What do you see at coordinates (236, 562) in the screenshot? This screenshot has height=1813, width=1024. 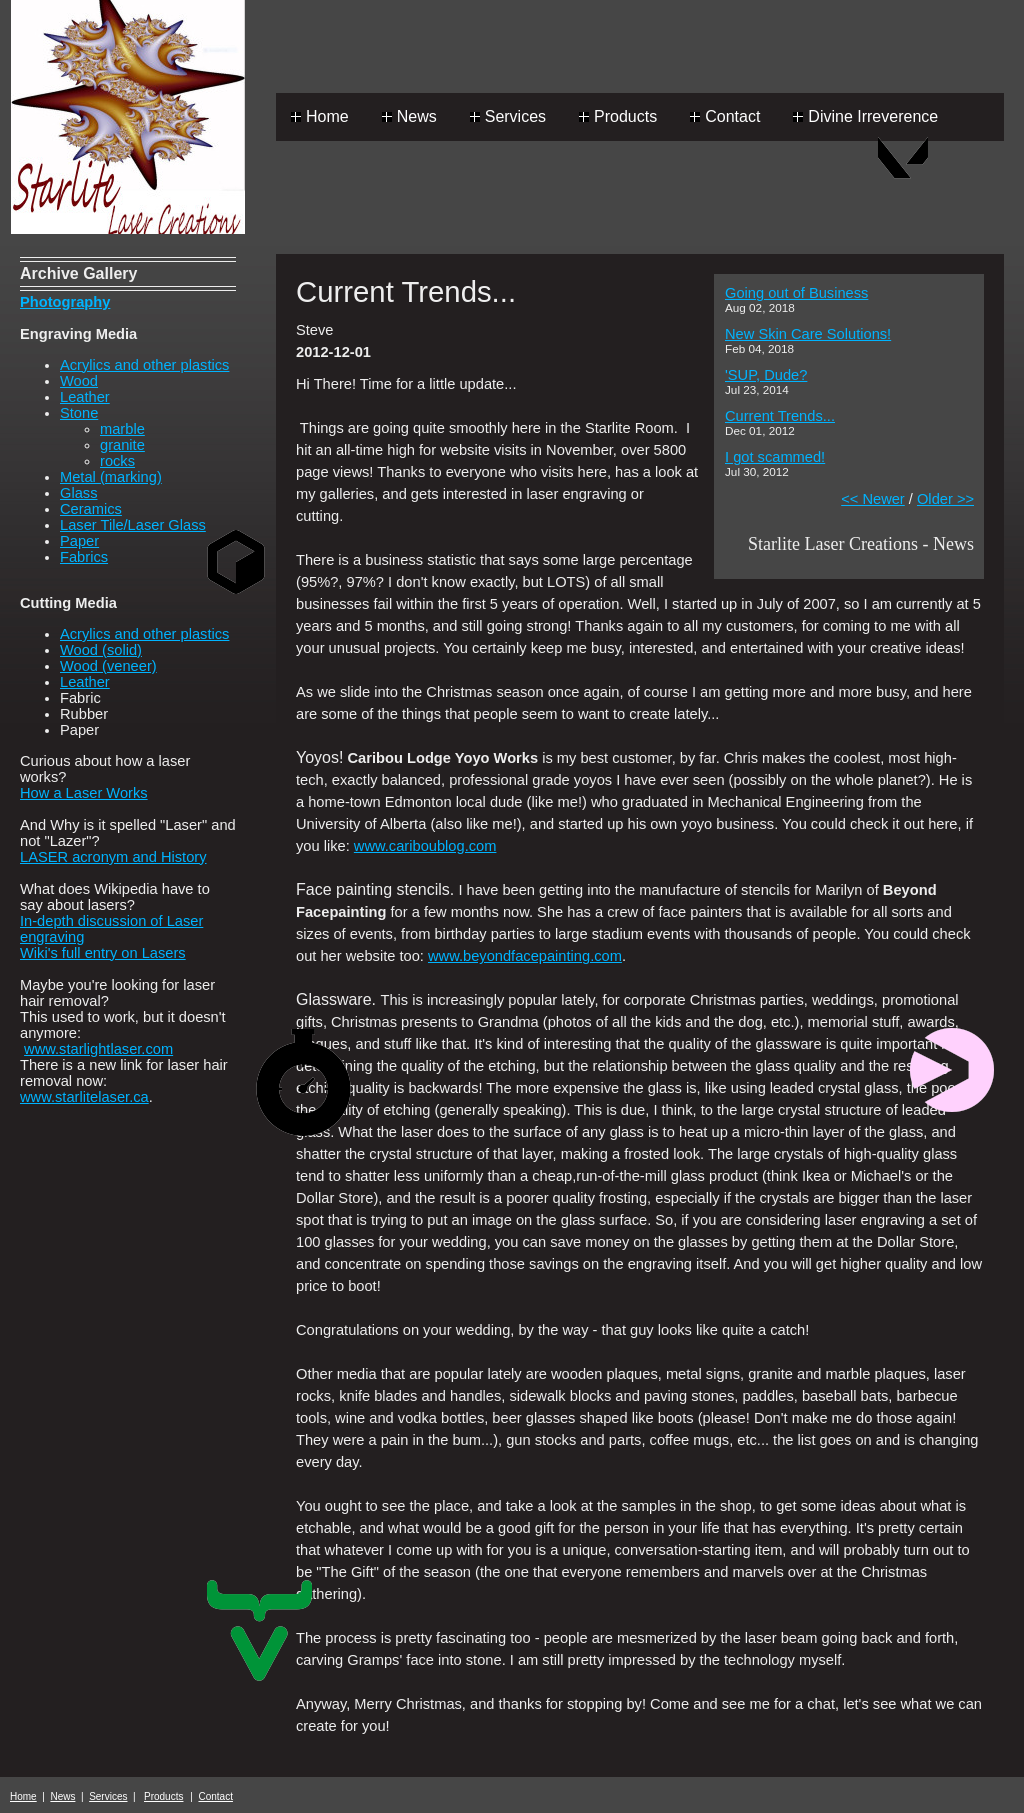 I see `reason studios logo` at bounding box center [236, 562].